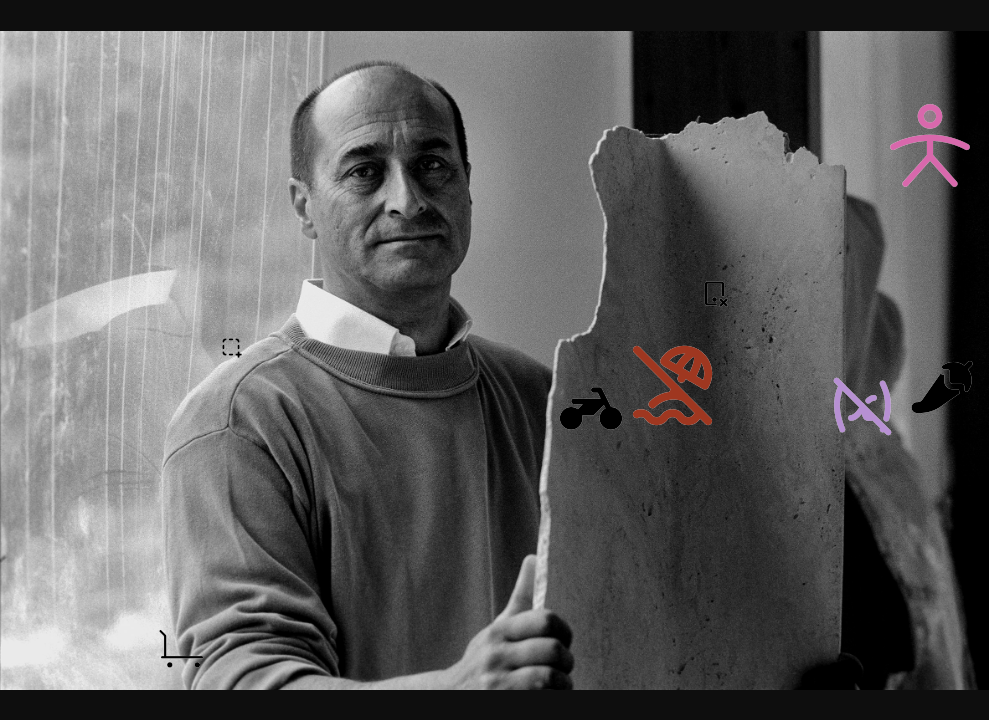 This screenshot has height=720, width=989. Describe the element at coordinates (714, 293) in the screenshot. I see `disconnect or remove tablet device` at that location.